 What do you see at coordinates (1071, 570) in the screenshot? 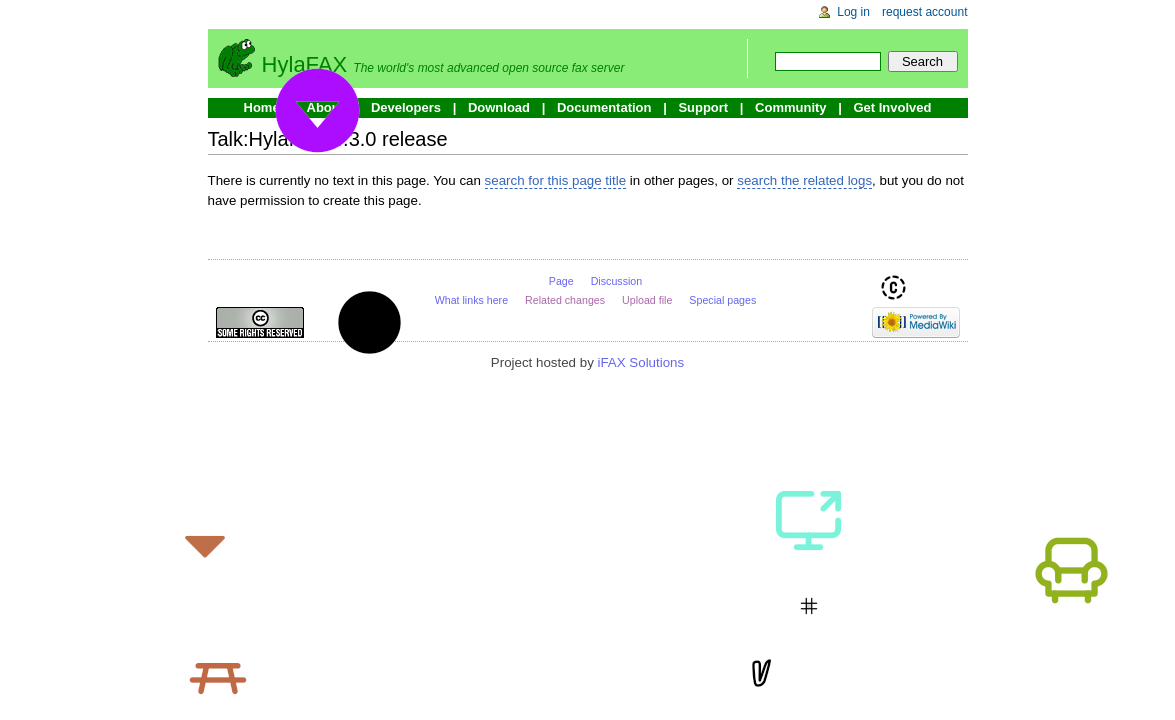
I see `browse furniture or seating options` at bounding box center [1071, 570].